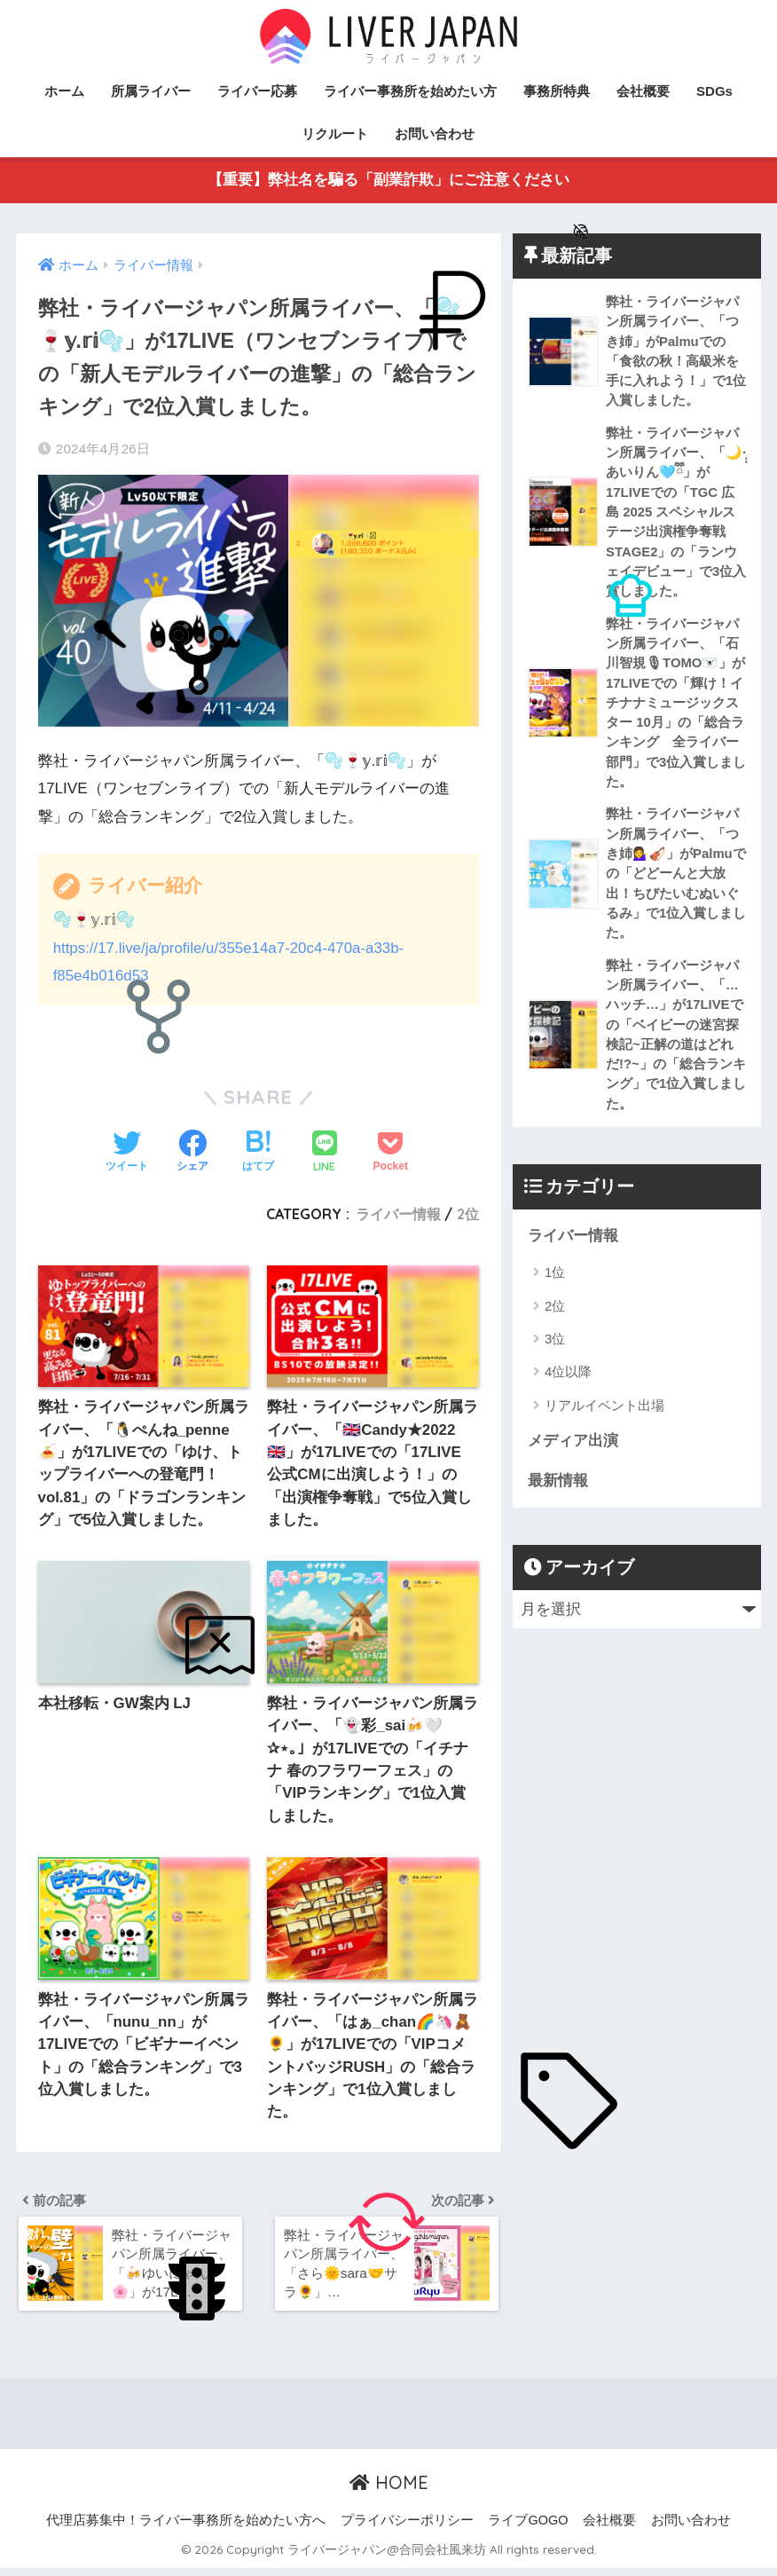 Image resolution: width=777 pixels, height=2576 pixels. I want to click on access cooking or recipe features, so click(631, 595).